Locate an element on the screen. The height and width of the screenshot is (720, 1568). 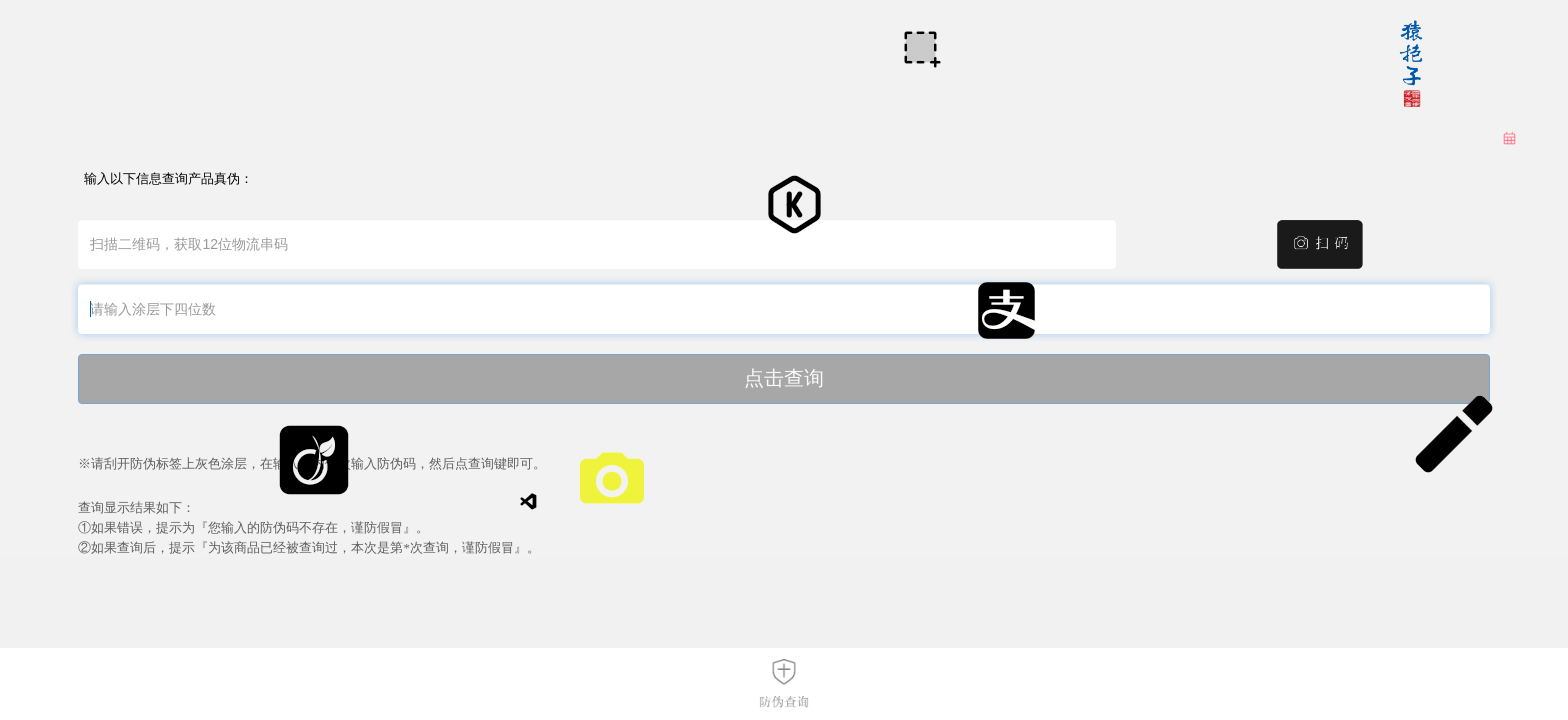
open Visual Studio Code is located at coordinates (529, 502).